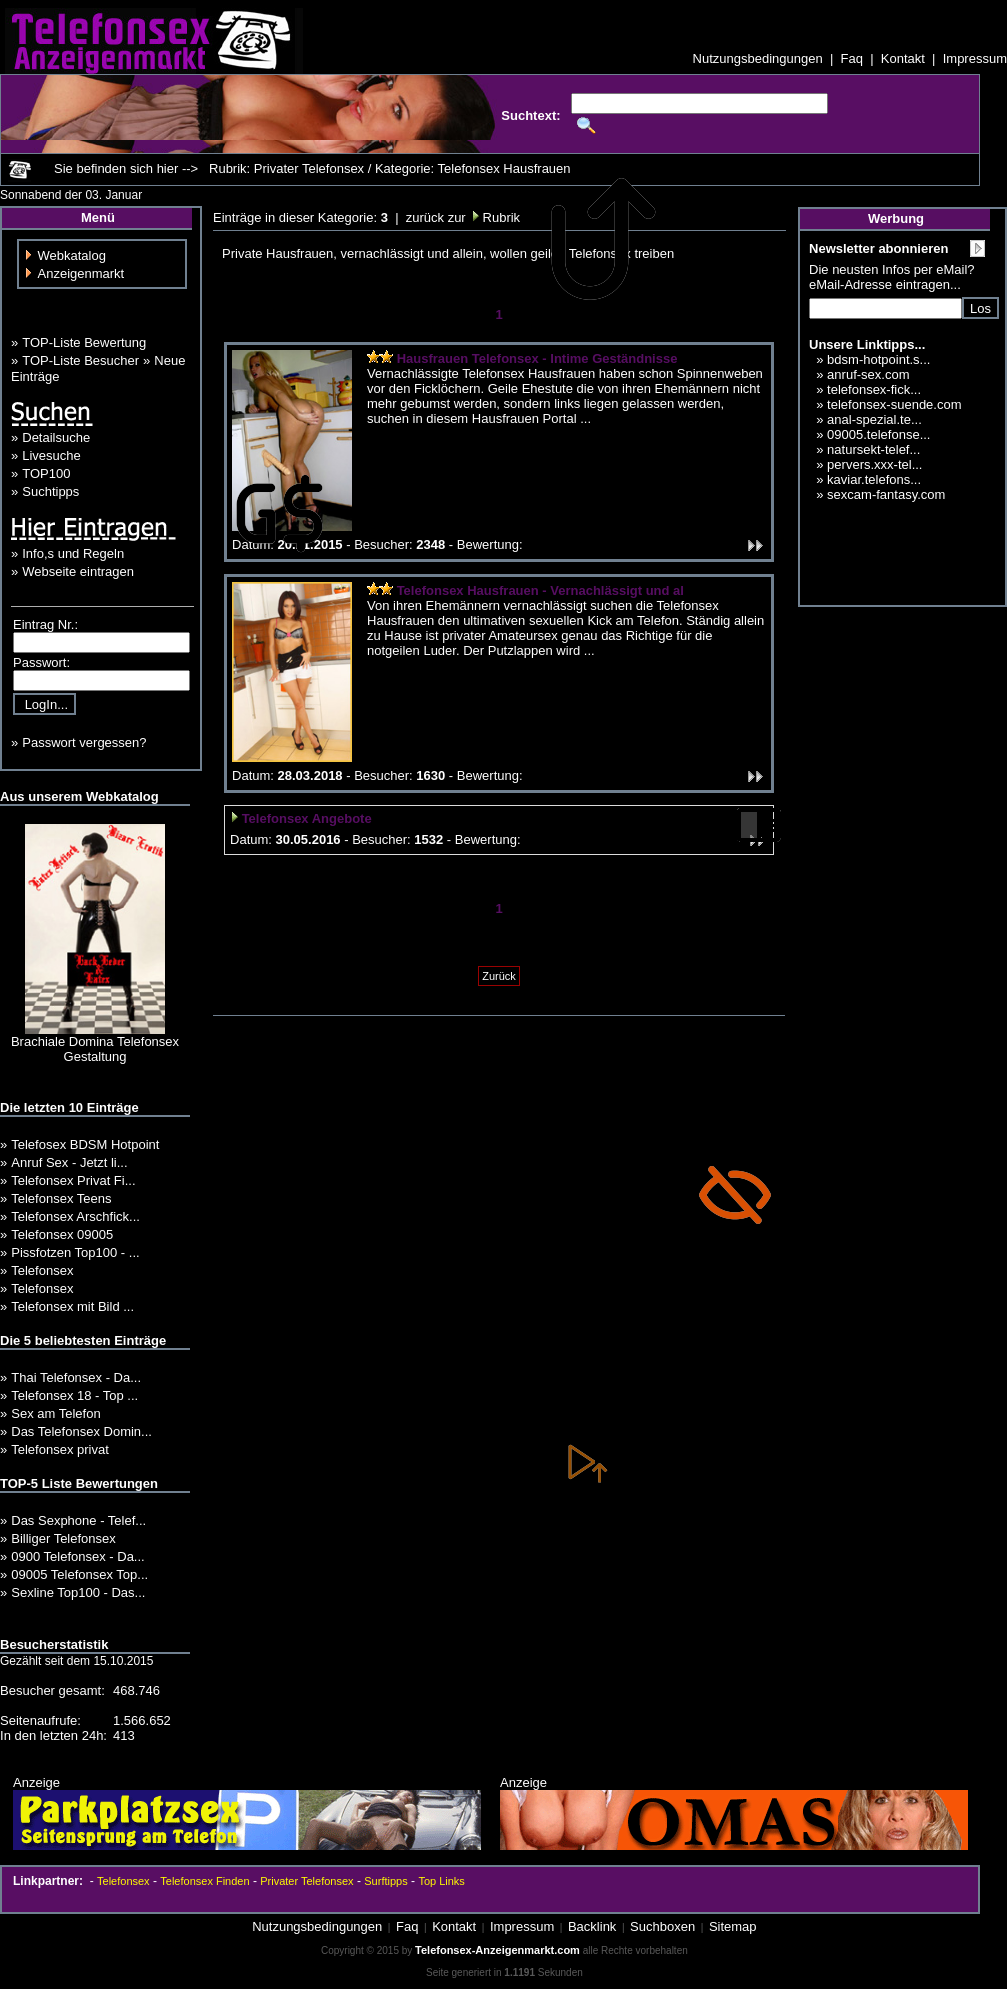 The width and height of the screenshot is (1007, 1989). Describe the element at coordinates (599, 239) in the screenshot. I see `redo or repeat last action` at that location.